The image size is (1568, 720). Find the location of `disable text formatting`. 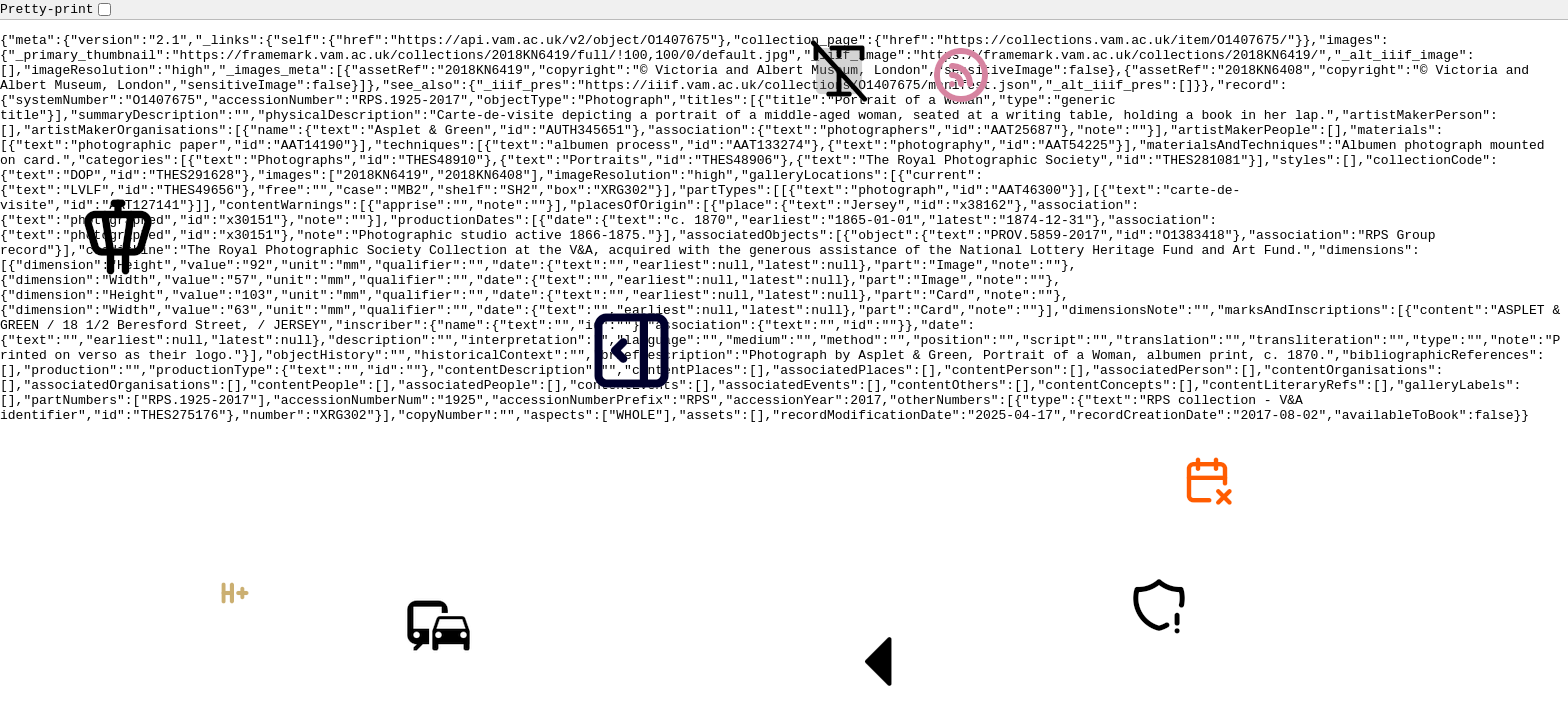

disable text formatting is located at coordinates (839, 71).